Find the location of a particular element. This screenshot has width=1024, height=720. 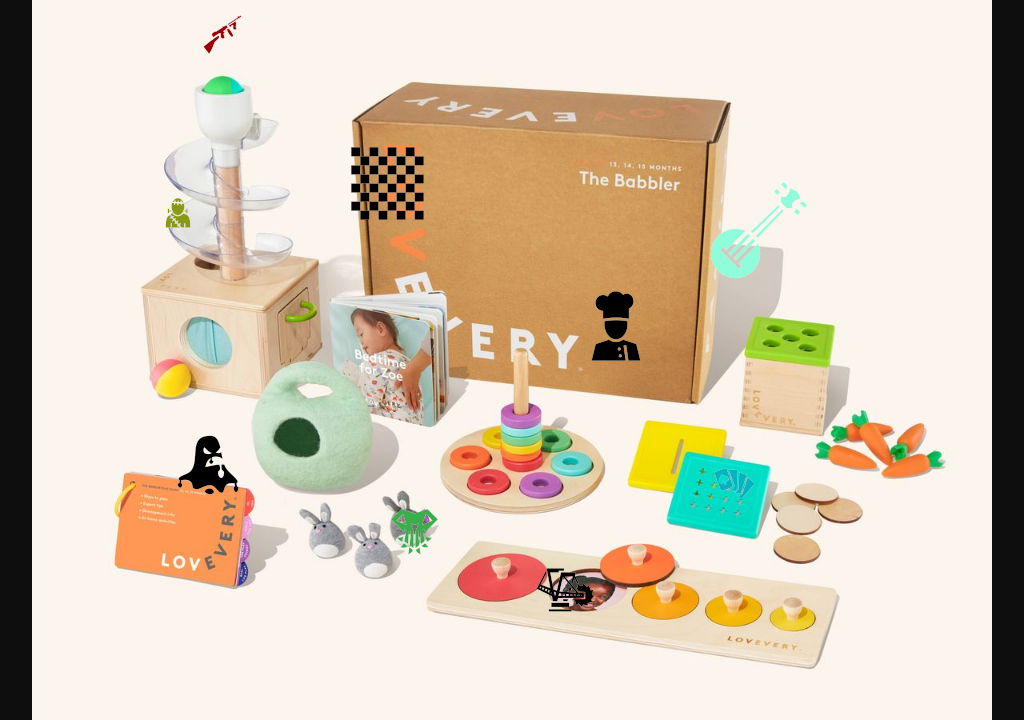

access cooking or recipe features is located at coordinates (616, 326).